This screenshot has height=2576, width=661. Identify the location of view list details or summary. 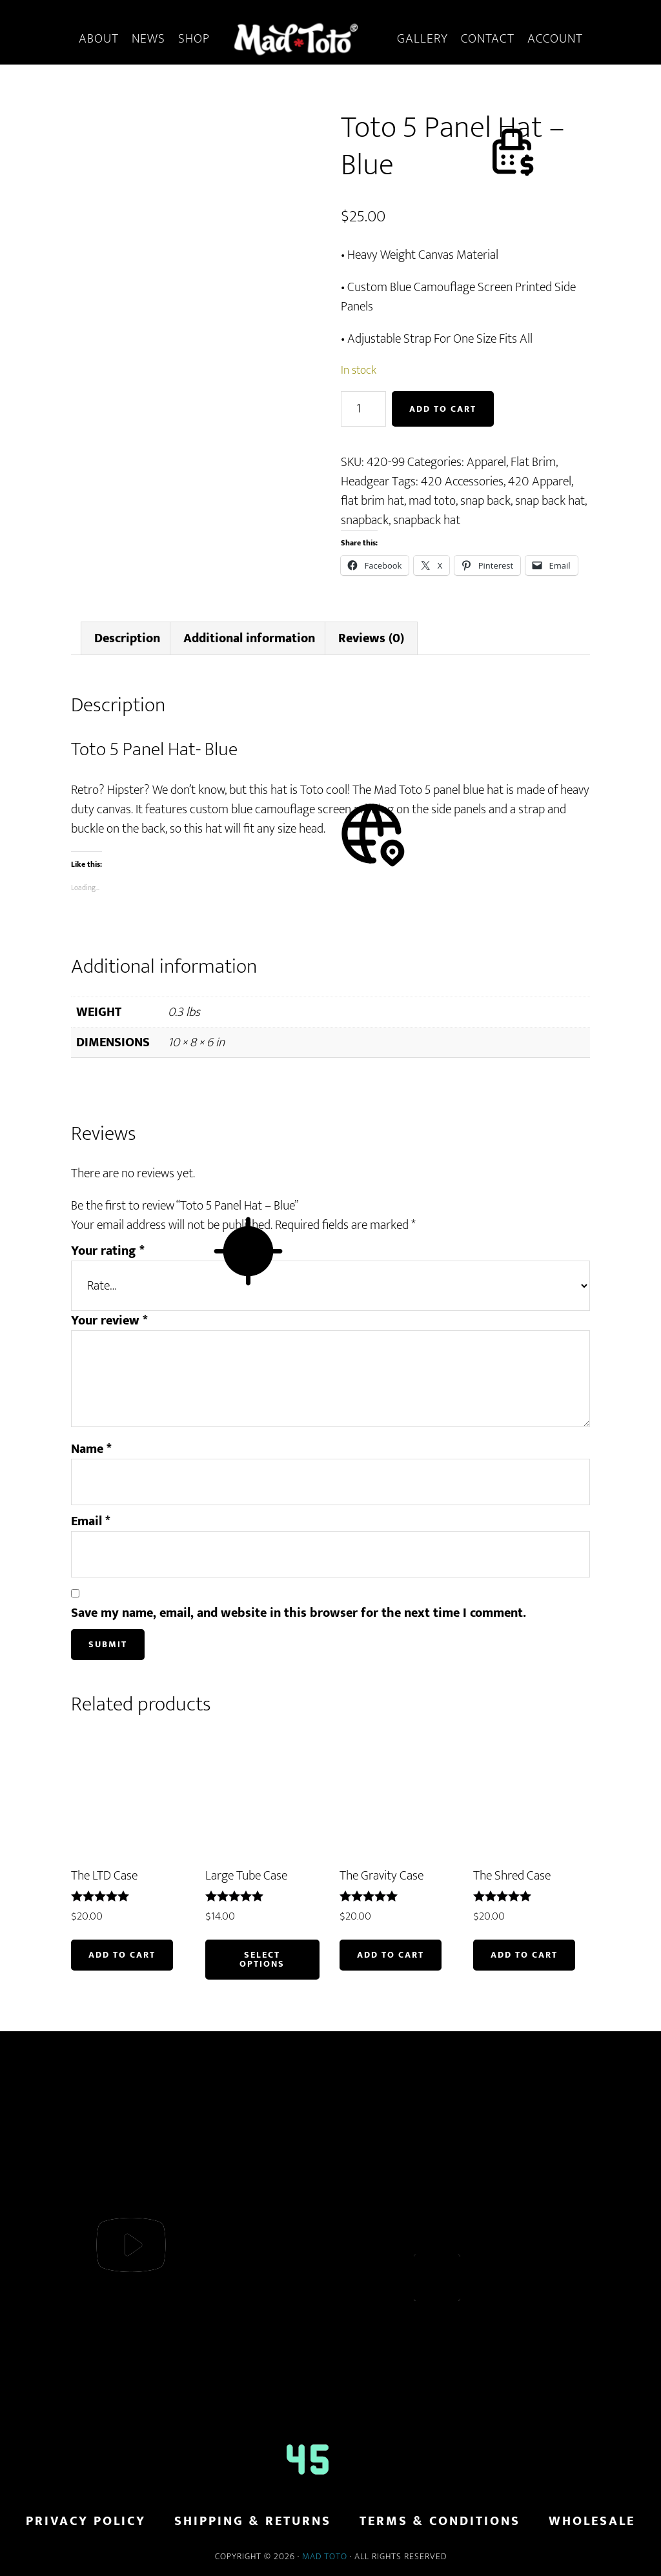
(437, 2278).